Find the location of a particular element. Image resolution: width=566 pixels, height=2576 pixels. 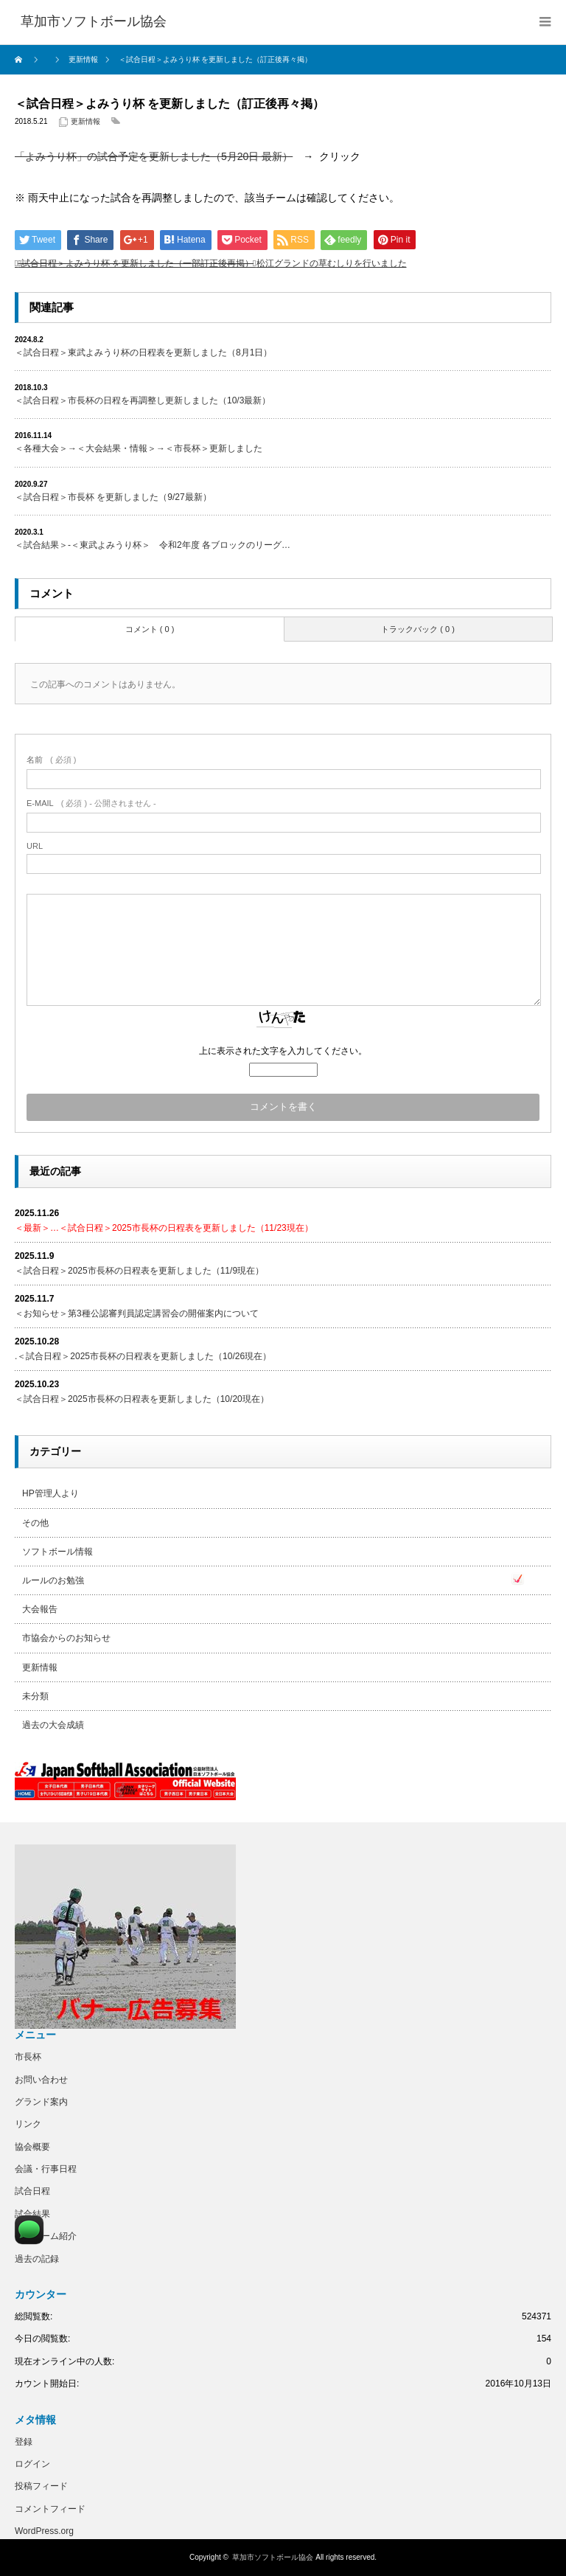

open the messages app is located at coordinates (29, 2229).